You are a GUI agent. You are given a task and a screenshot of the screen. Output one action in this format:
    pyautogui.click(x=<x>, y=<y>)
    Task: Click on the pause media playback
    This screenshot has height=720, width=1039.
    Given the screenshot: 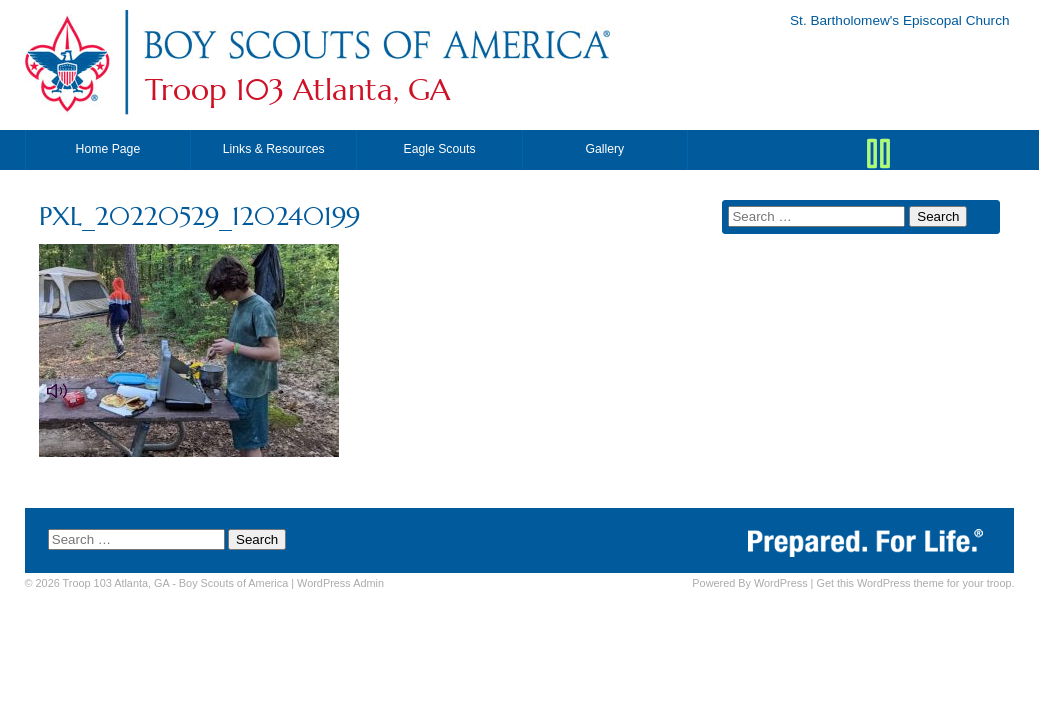 What is the action you would take?
    pyautogui.click(x=878, y=153)
    